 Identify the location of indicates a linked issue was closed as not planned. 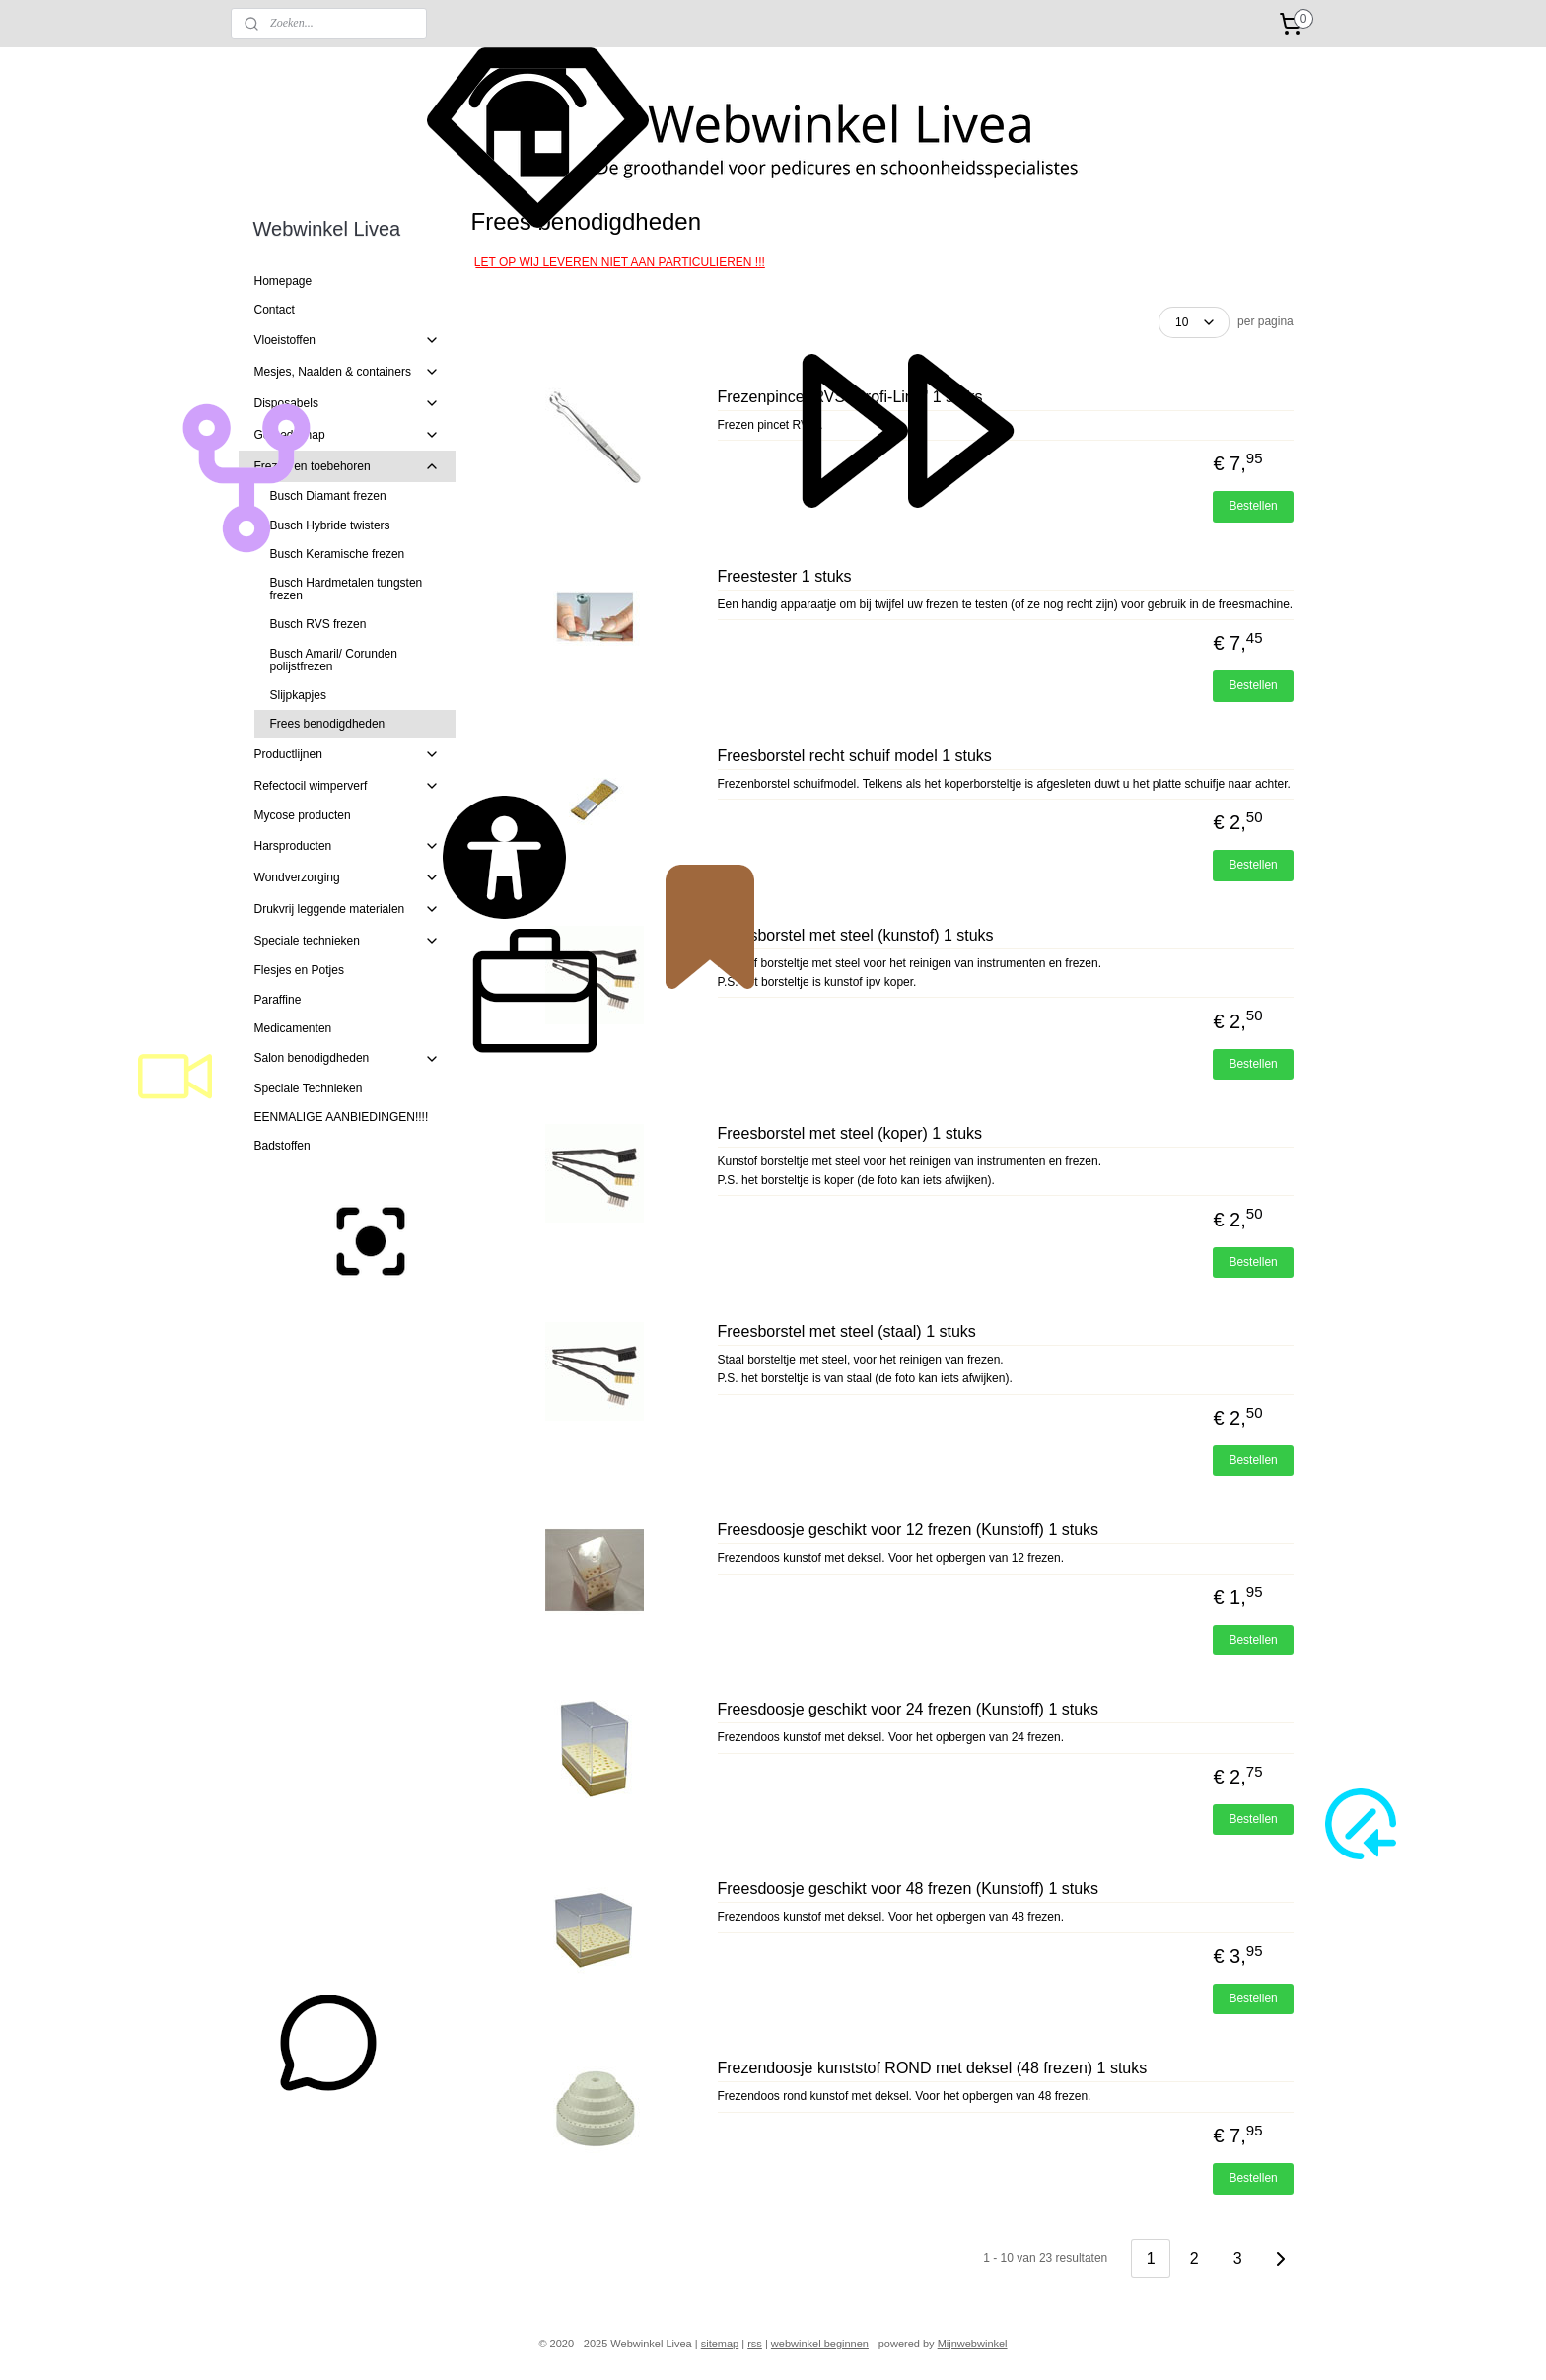
(1361, 1824).